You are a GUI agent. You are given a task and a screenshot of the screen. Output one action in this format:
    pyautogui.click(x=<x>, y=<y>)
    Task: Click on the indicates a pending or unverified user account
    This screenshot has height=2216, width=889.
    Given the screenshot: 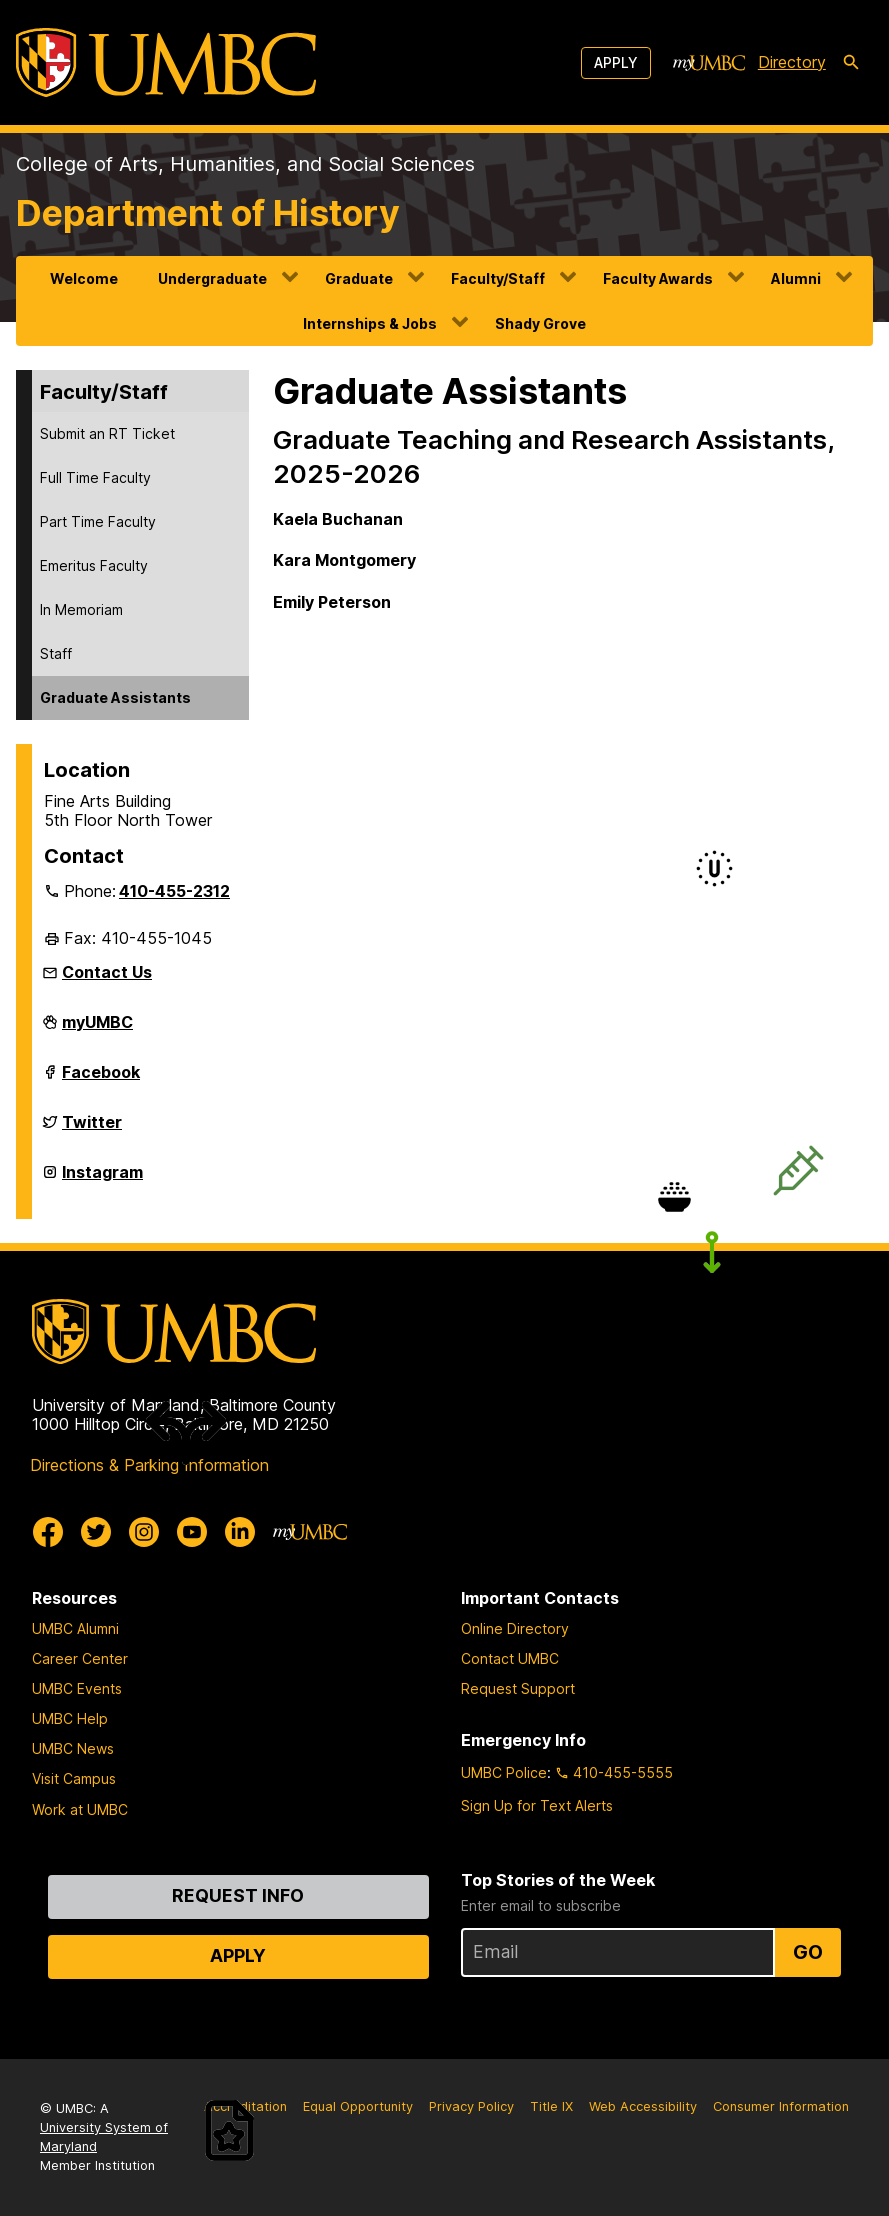 What is the action you would take?
    pyautogui.click(x=714, y=868)
    